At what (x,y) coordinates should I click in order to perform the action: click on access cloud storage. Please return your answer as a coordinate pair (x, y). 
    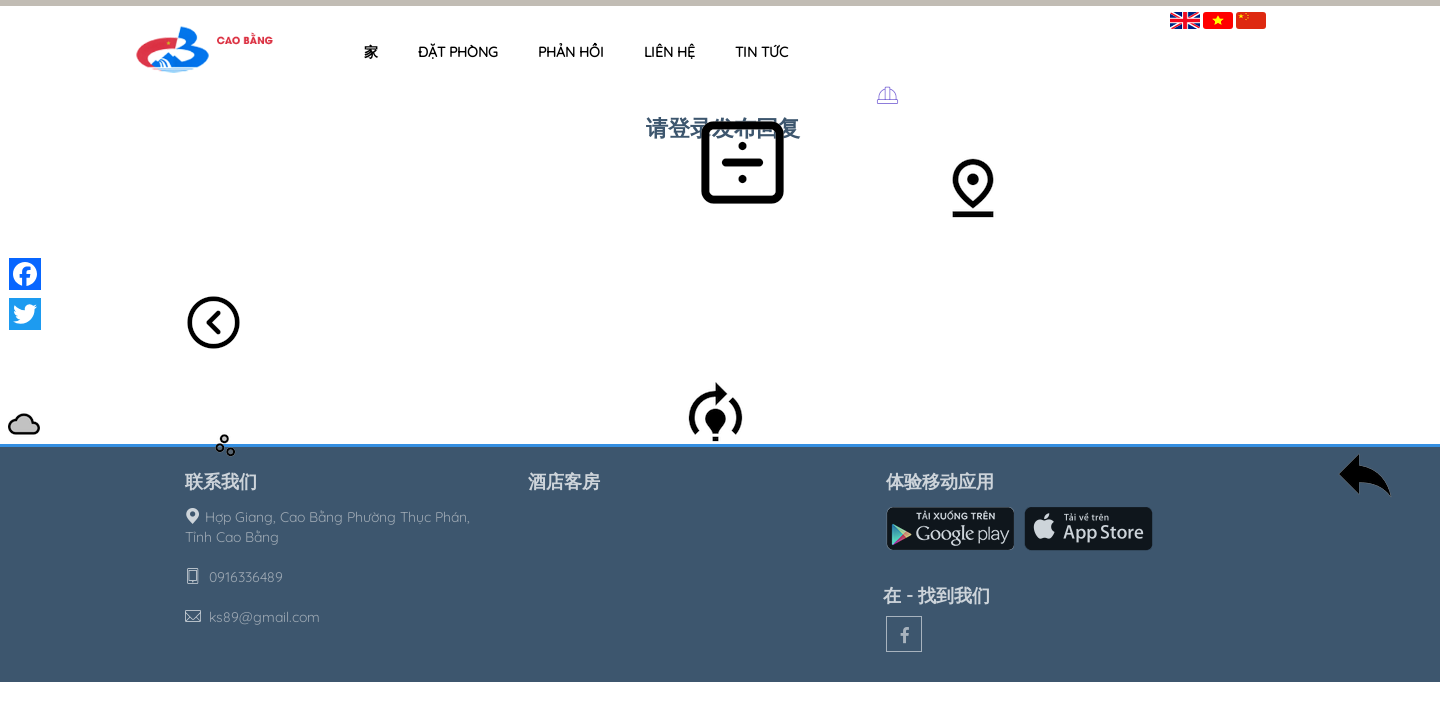
    Looking at the image, I should click on (24, 424).